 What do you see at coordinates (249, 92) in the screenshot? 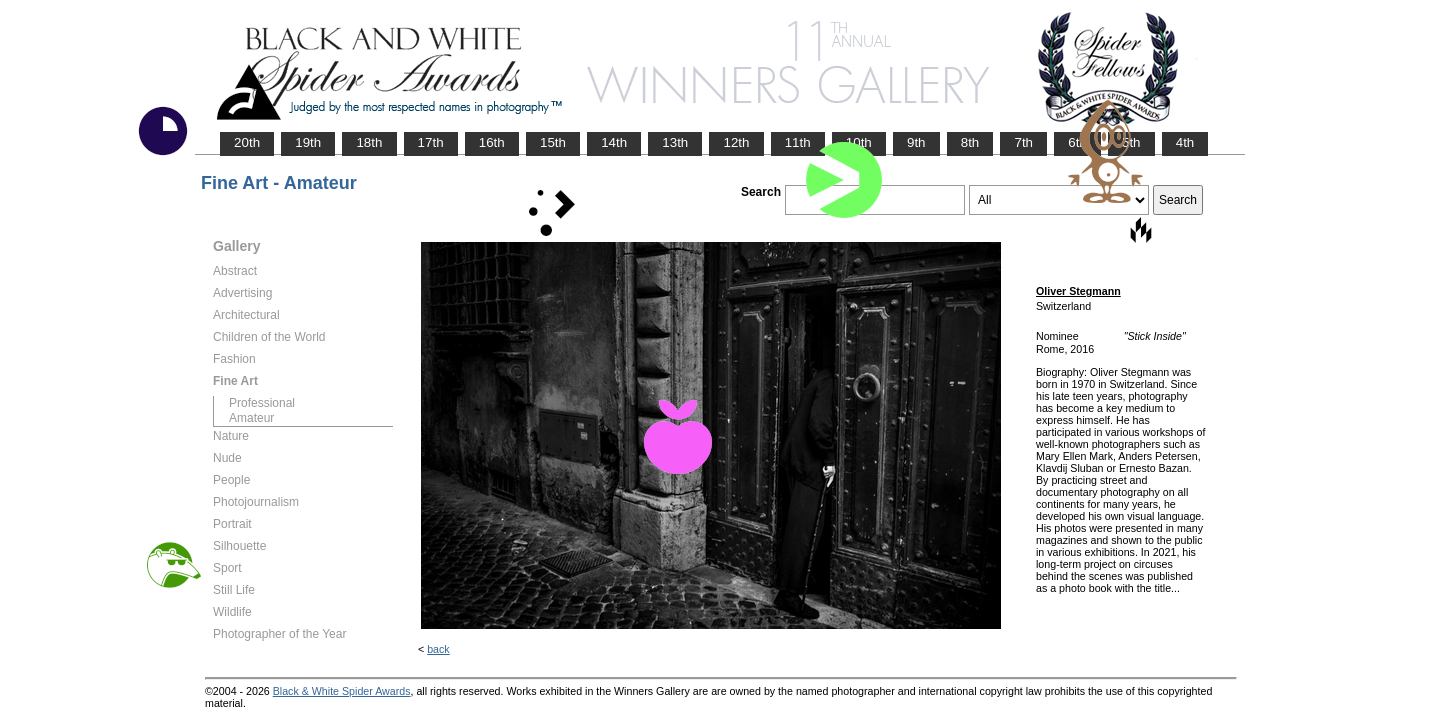
I see `biome code formatter and linter tool logo` at bounding box center [249, 92].